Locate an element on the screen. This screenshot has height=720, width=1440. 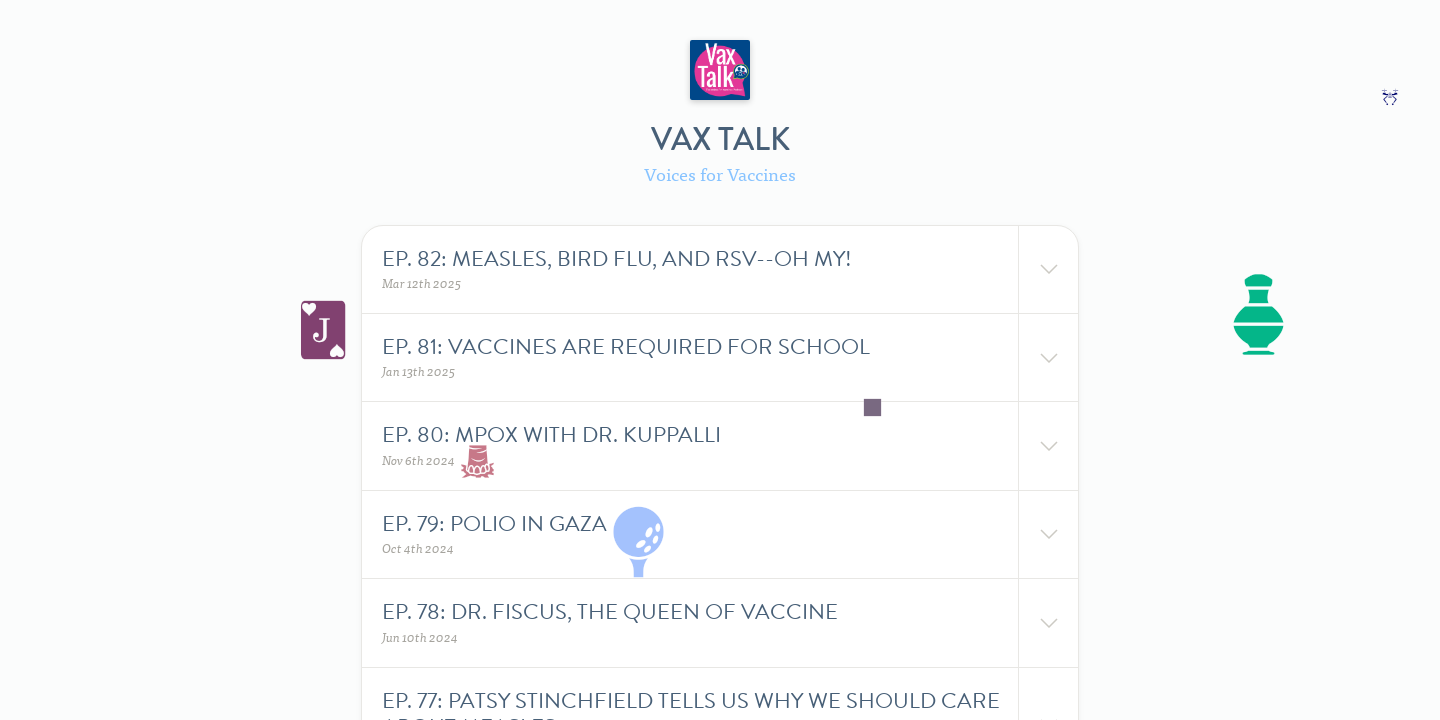
access golf game or mini-golf feature is located at coordinates (638, 541).